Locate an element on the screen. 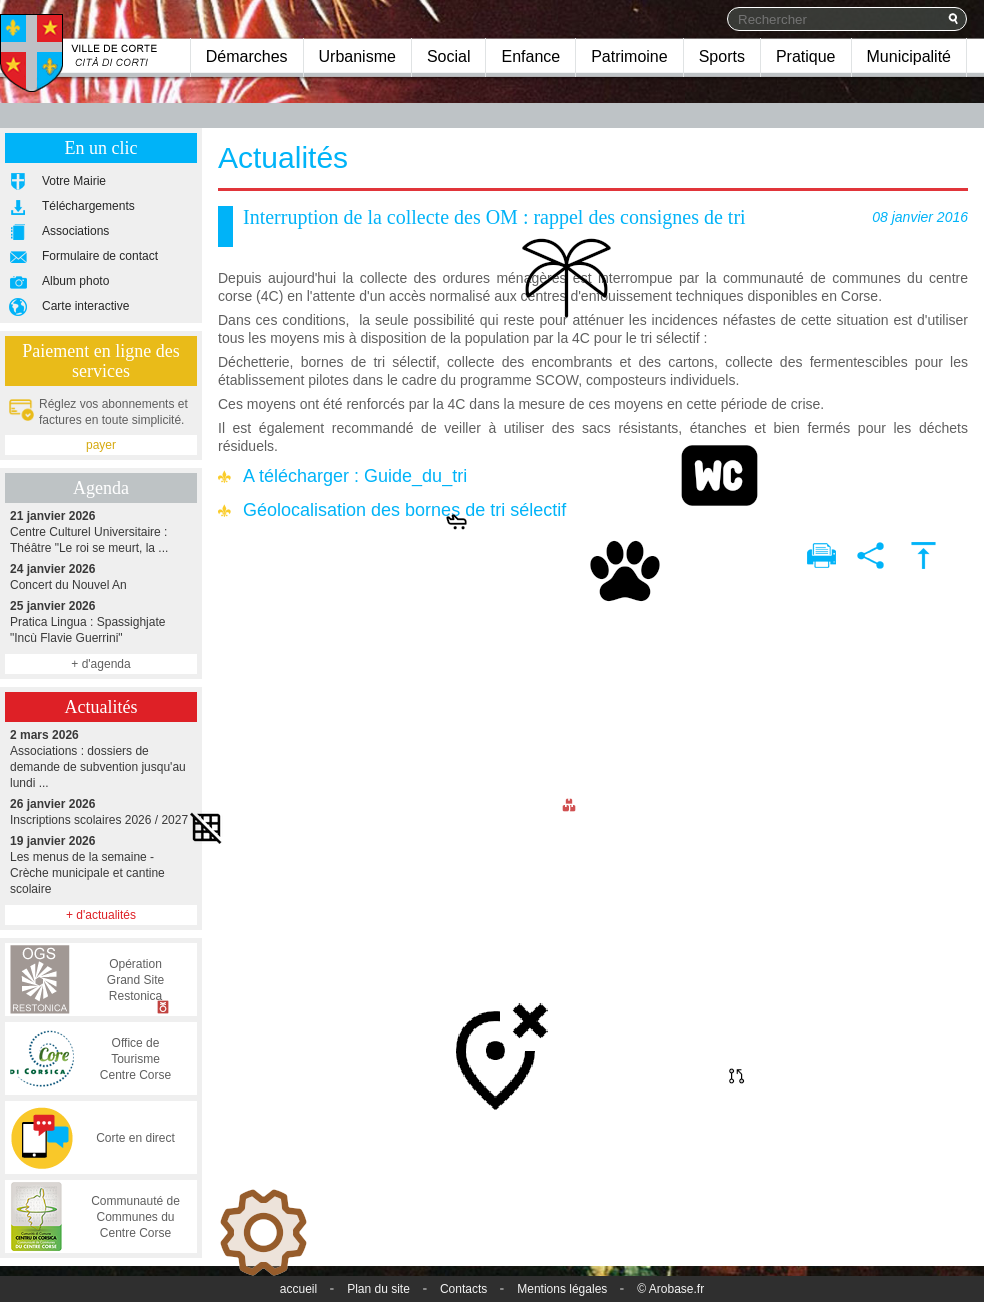  access pet-related features or settings is located at coordinates (625, 571).